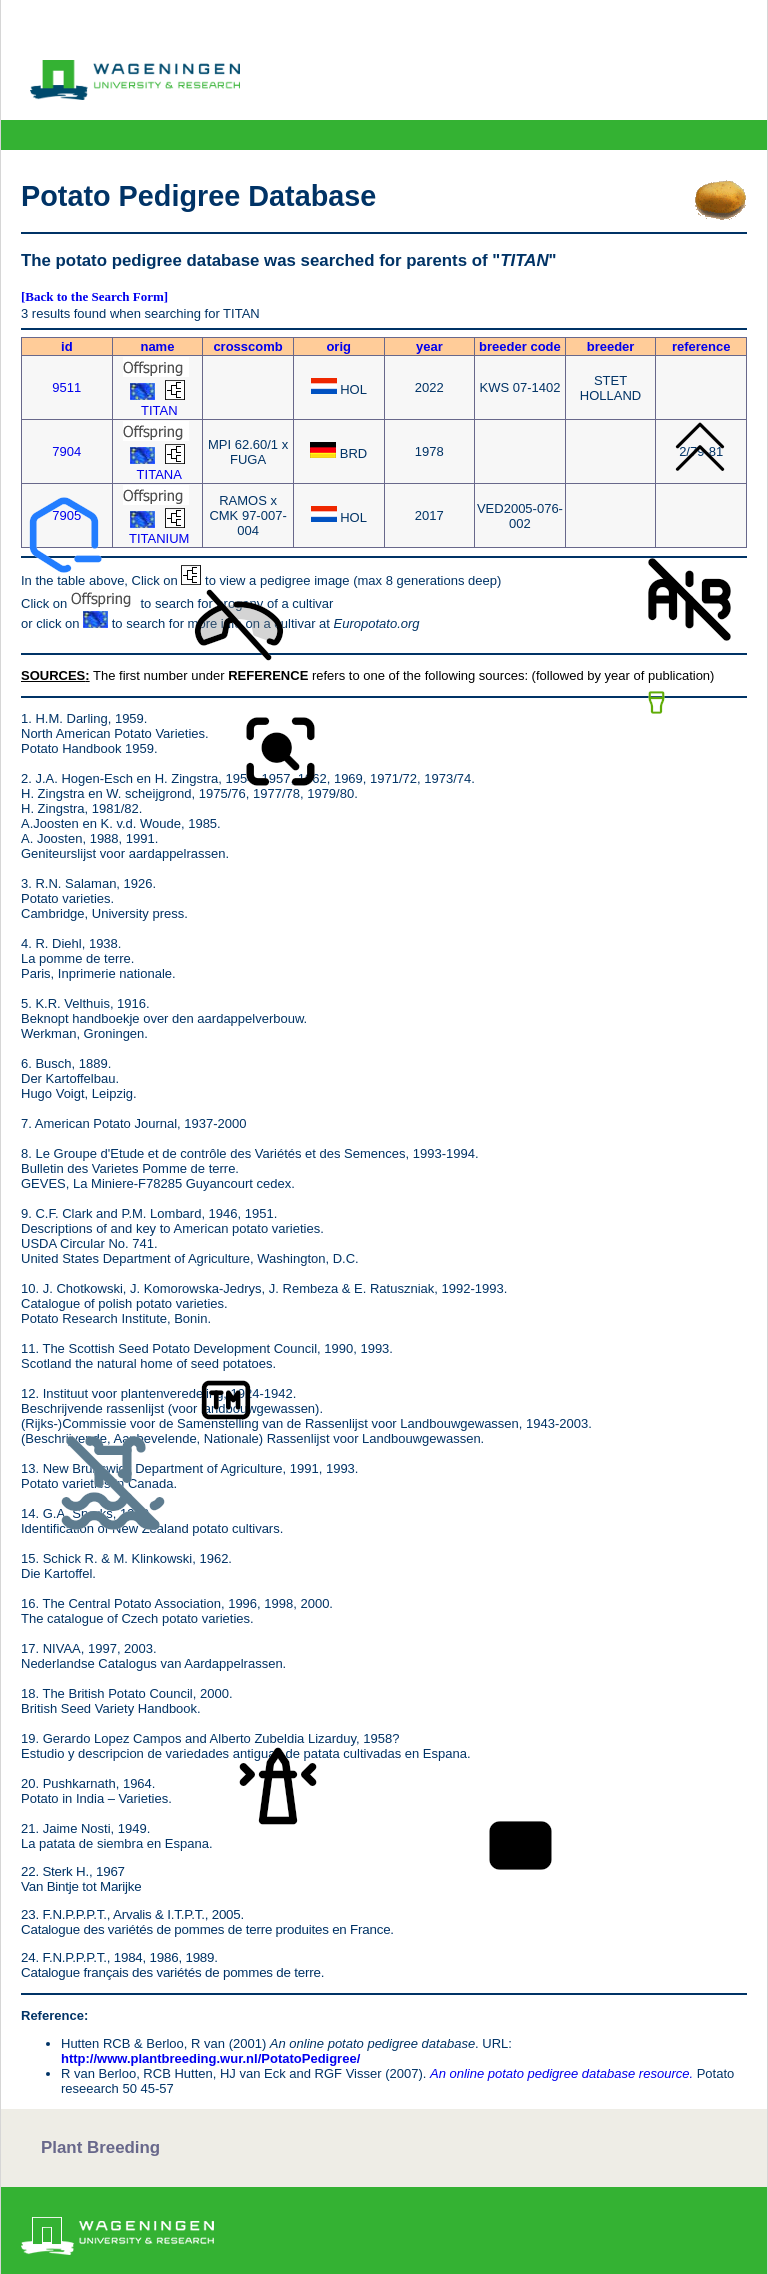 The width and height of the screenshot is (768, 2274). What do you see at coordinates (239, 625) in the screenshot?
I see `end or decline a phone call` at bounding box center [239, 625].